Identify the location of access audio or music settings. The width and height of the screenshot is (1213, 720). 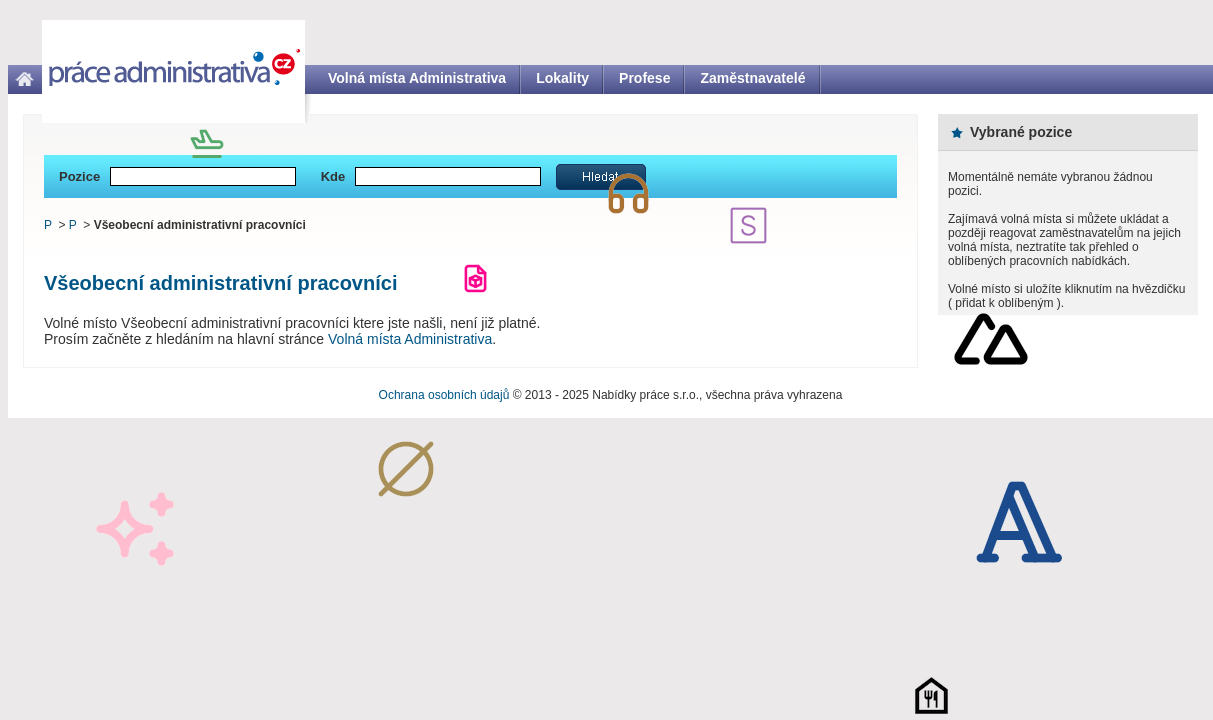
(628, 193).